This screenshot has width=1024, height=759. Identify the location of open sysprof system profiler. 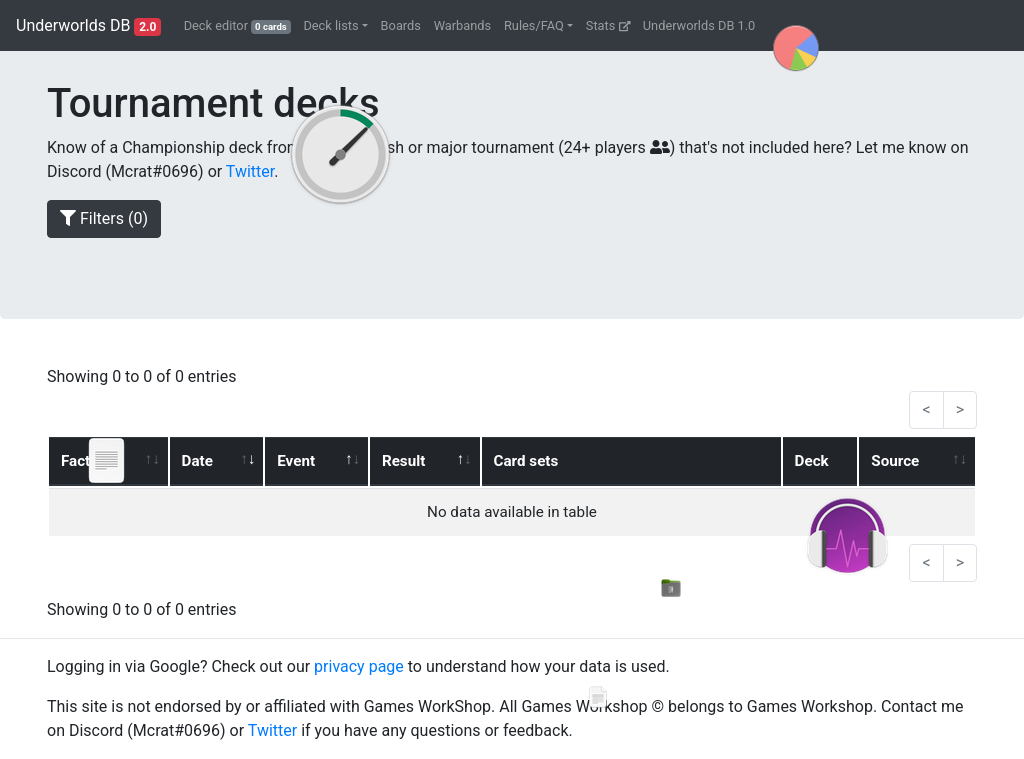
(340, 154).